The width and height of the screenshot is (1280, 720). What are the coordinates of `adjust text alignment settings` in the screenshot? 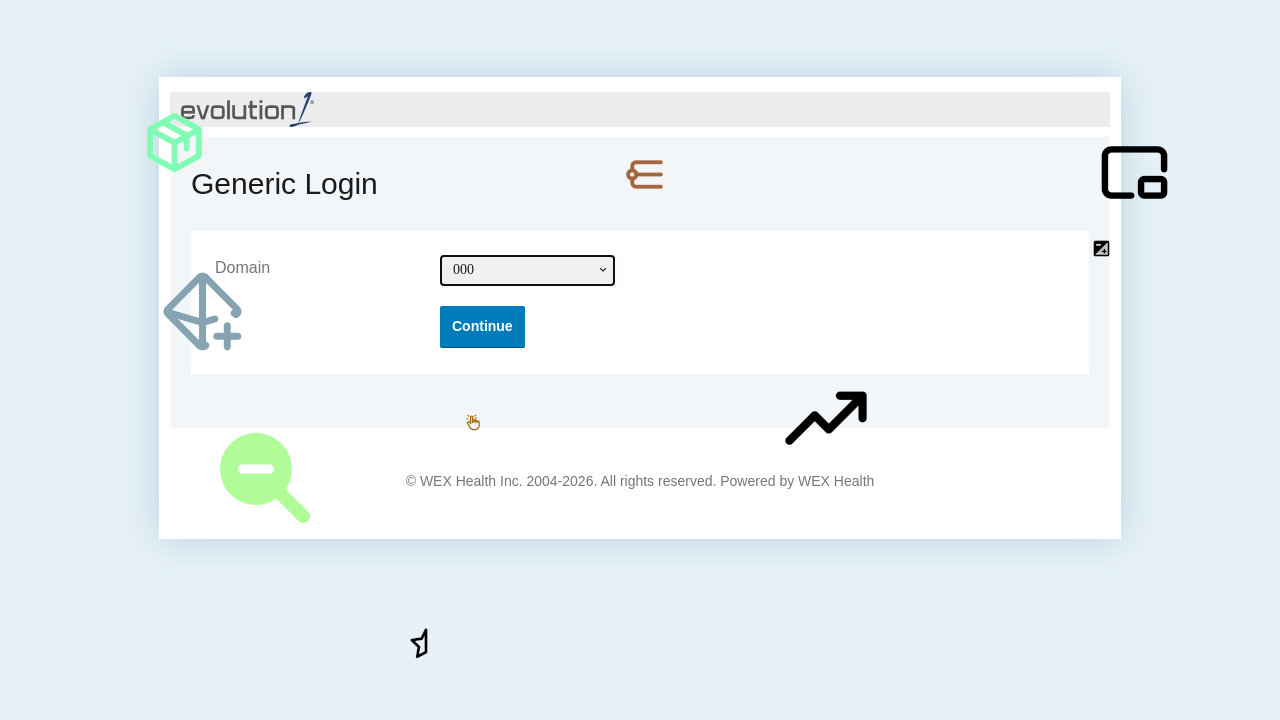 It's located at (644, 174).